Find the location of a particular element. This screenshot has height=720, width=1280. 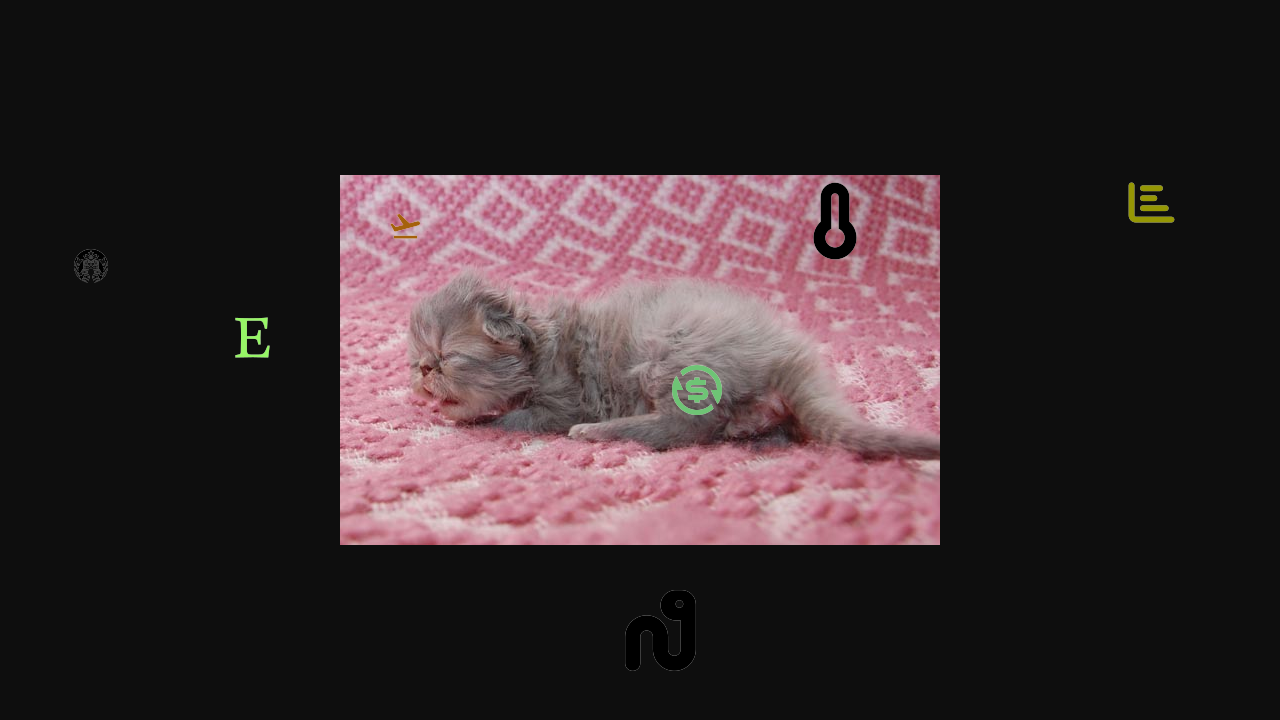

view analytics or statistics is located at coordinates (1151, 202).